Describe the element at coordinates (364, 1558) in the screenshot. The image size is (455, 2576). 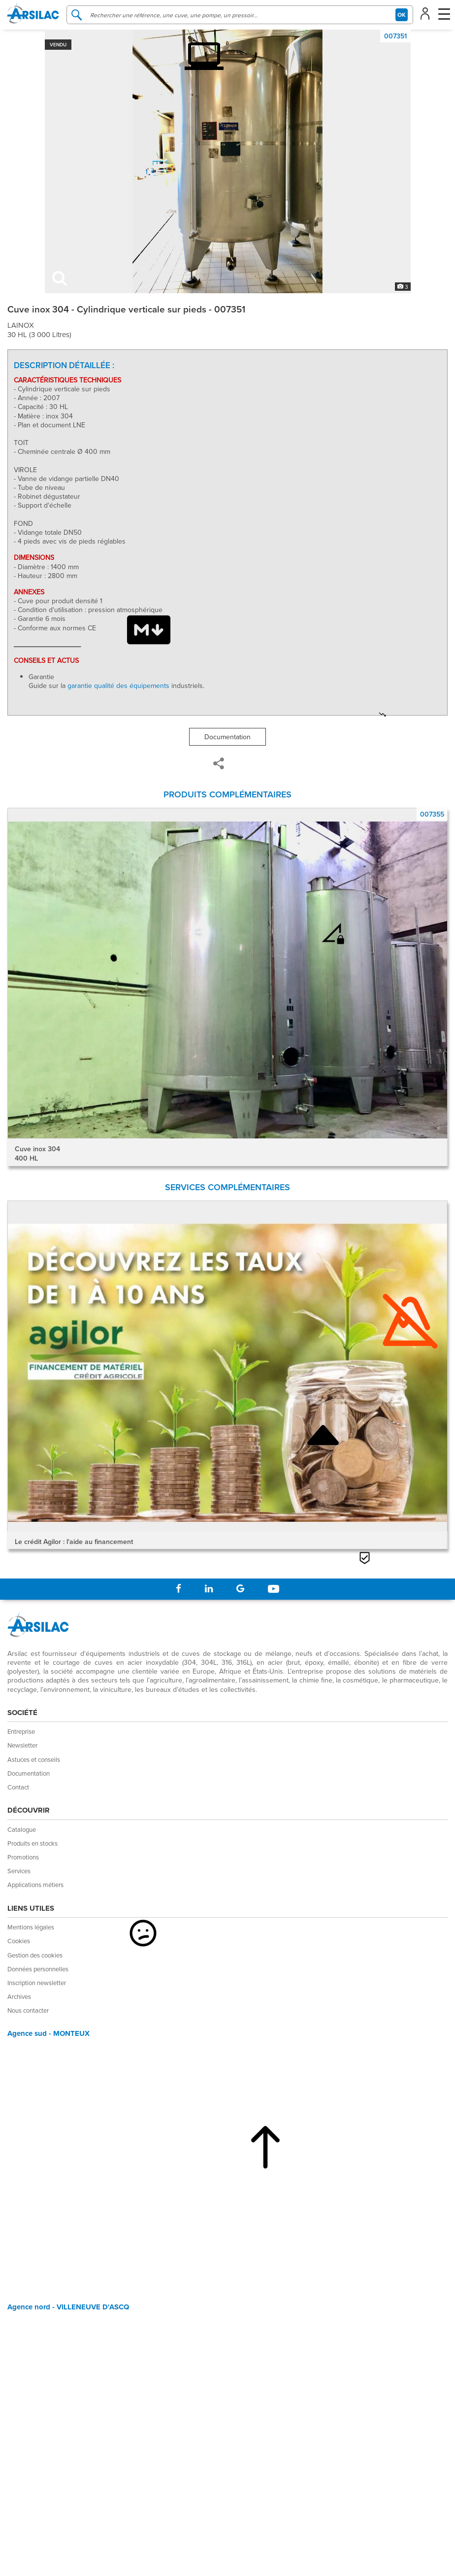
I see `mark a location as visited` at that location.